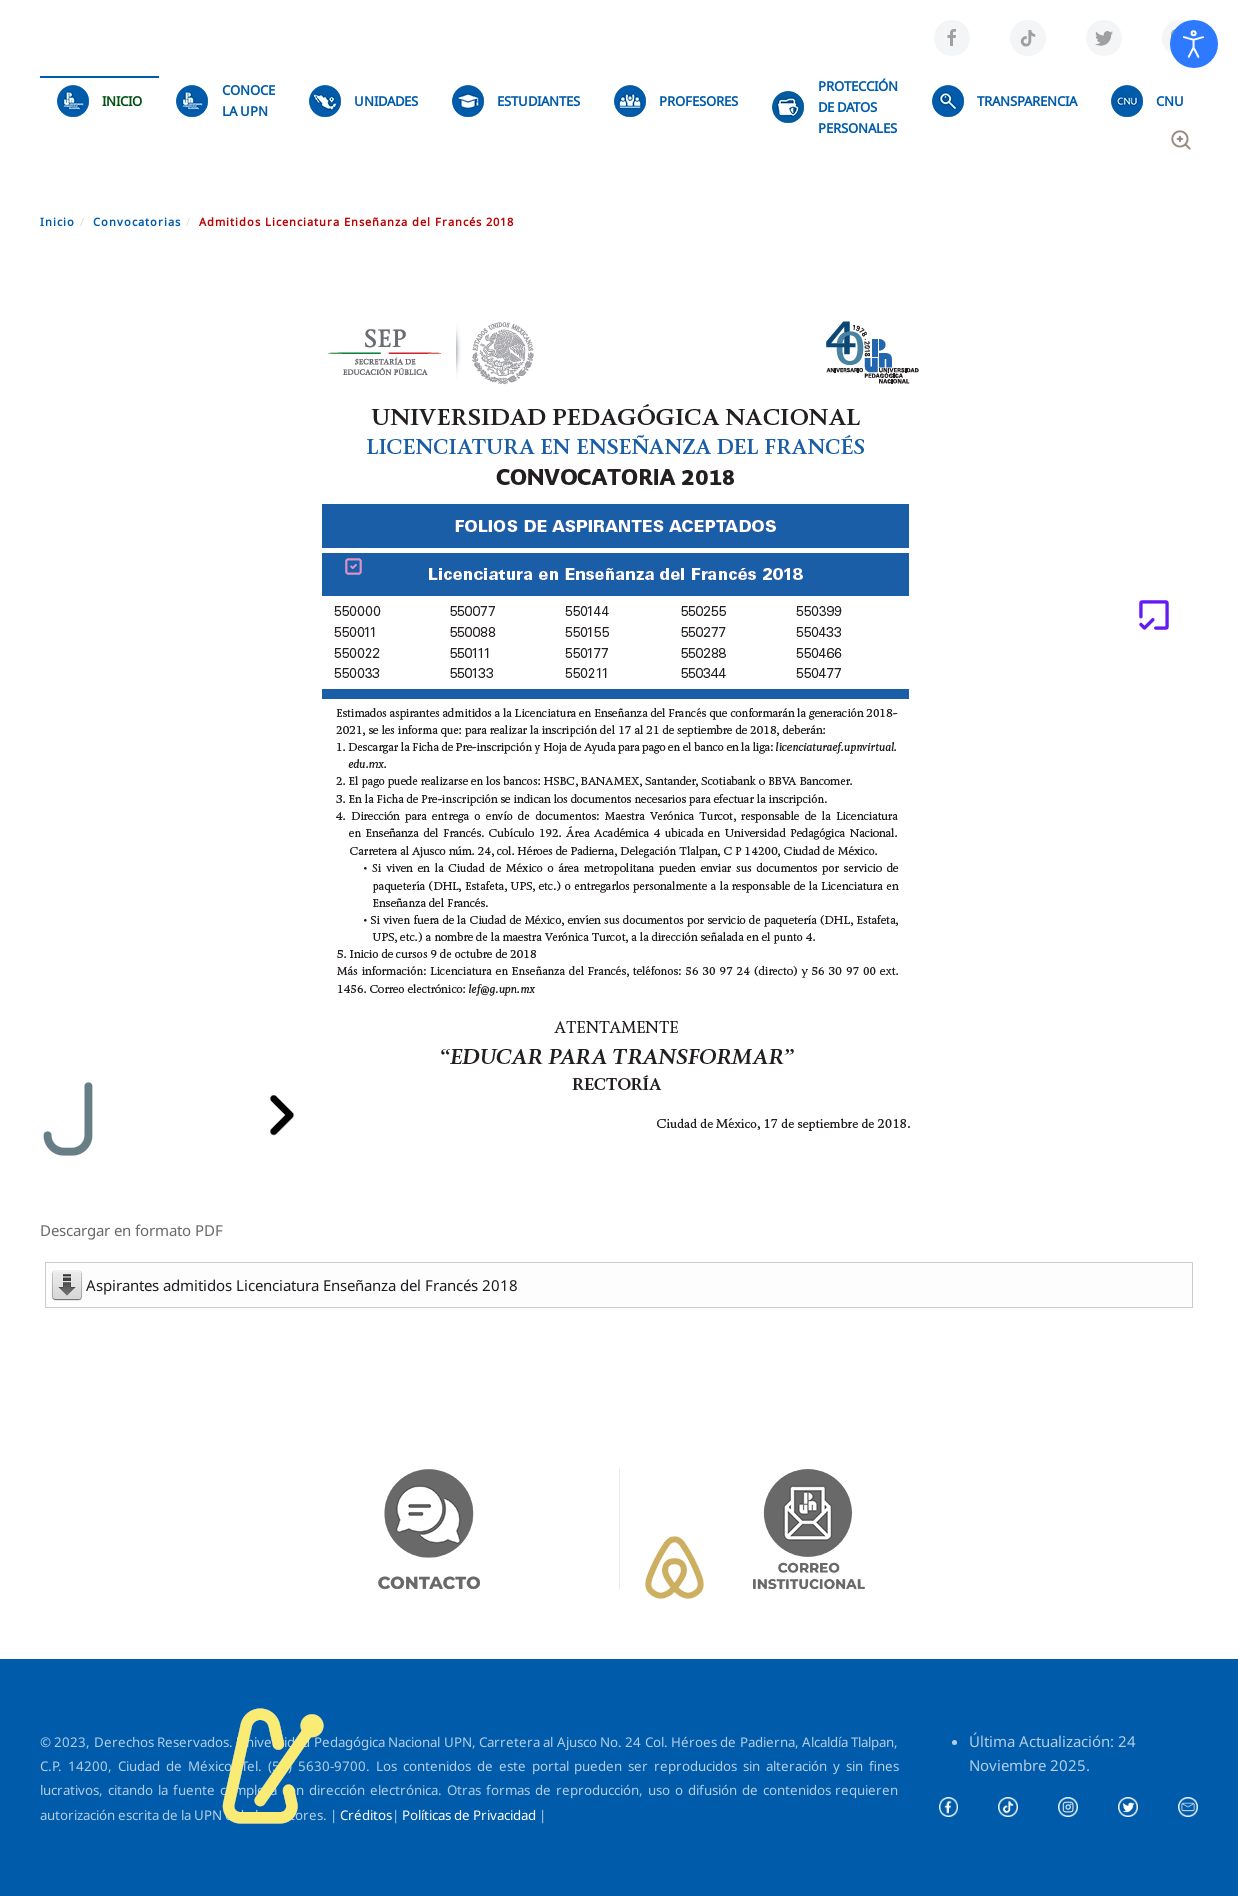 The width and height of the screenshot is (1238, 1896). I want to click on represents the letter J in text formatting or typography, so click(68, 1119).